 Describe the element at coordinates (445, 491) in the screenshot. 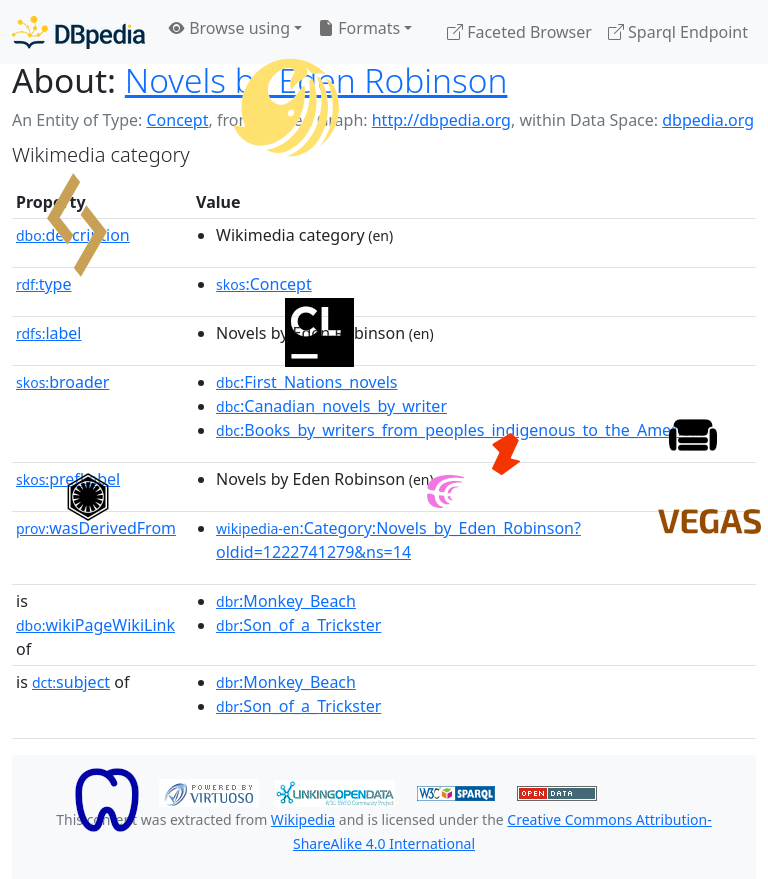

I see `Crowdin localization platform logo` at that location.